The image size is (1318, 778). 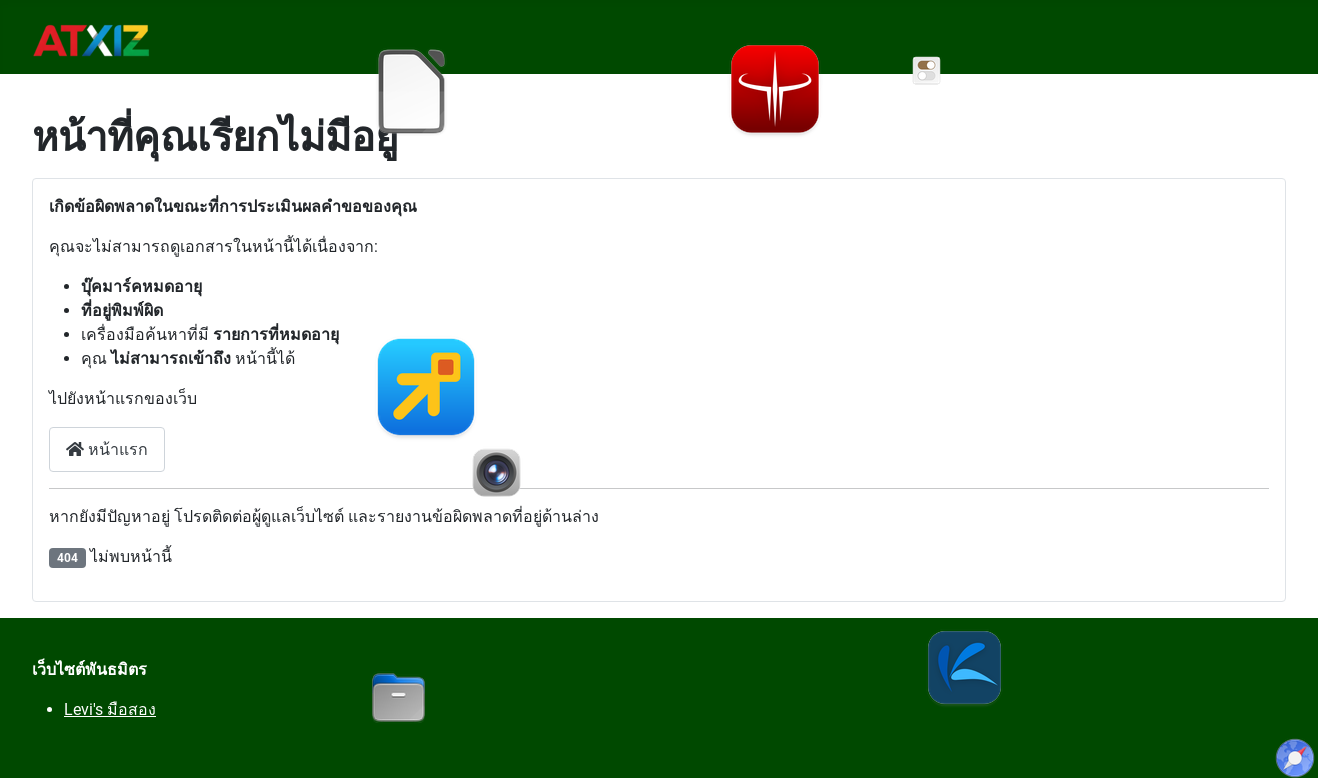 What do you see at coordinates (964, 667) in the screenshot?
I see `launch the KaOS linux distribution app` at bounding box center [964, 667].